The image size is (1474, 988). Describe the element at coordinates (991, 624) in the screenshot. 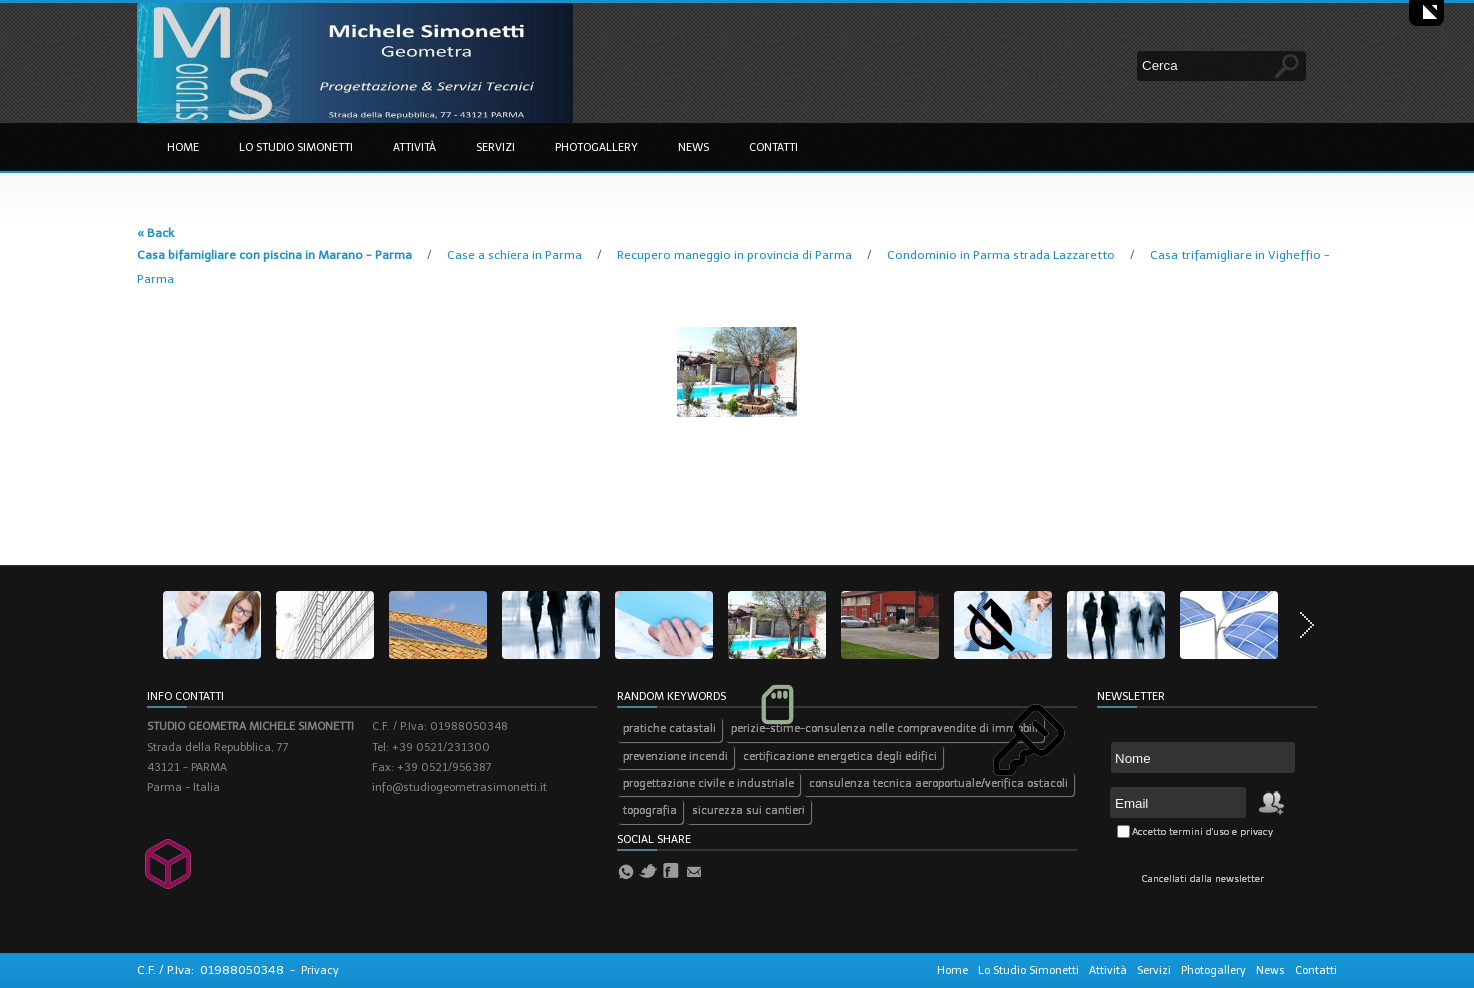

I see `disable color inversion mode` at that location.